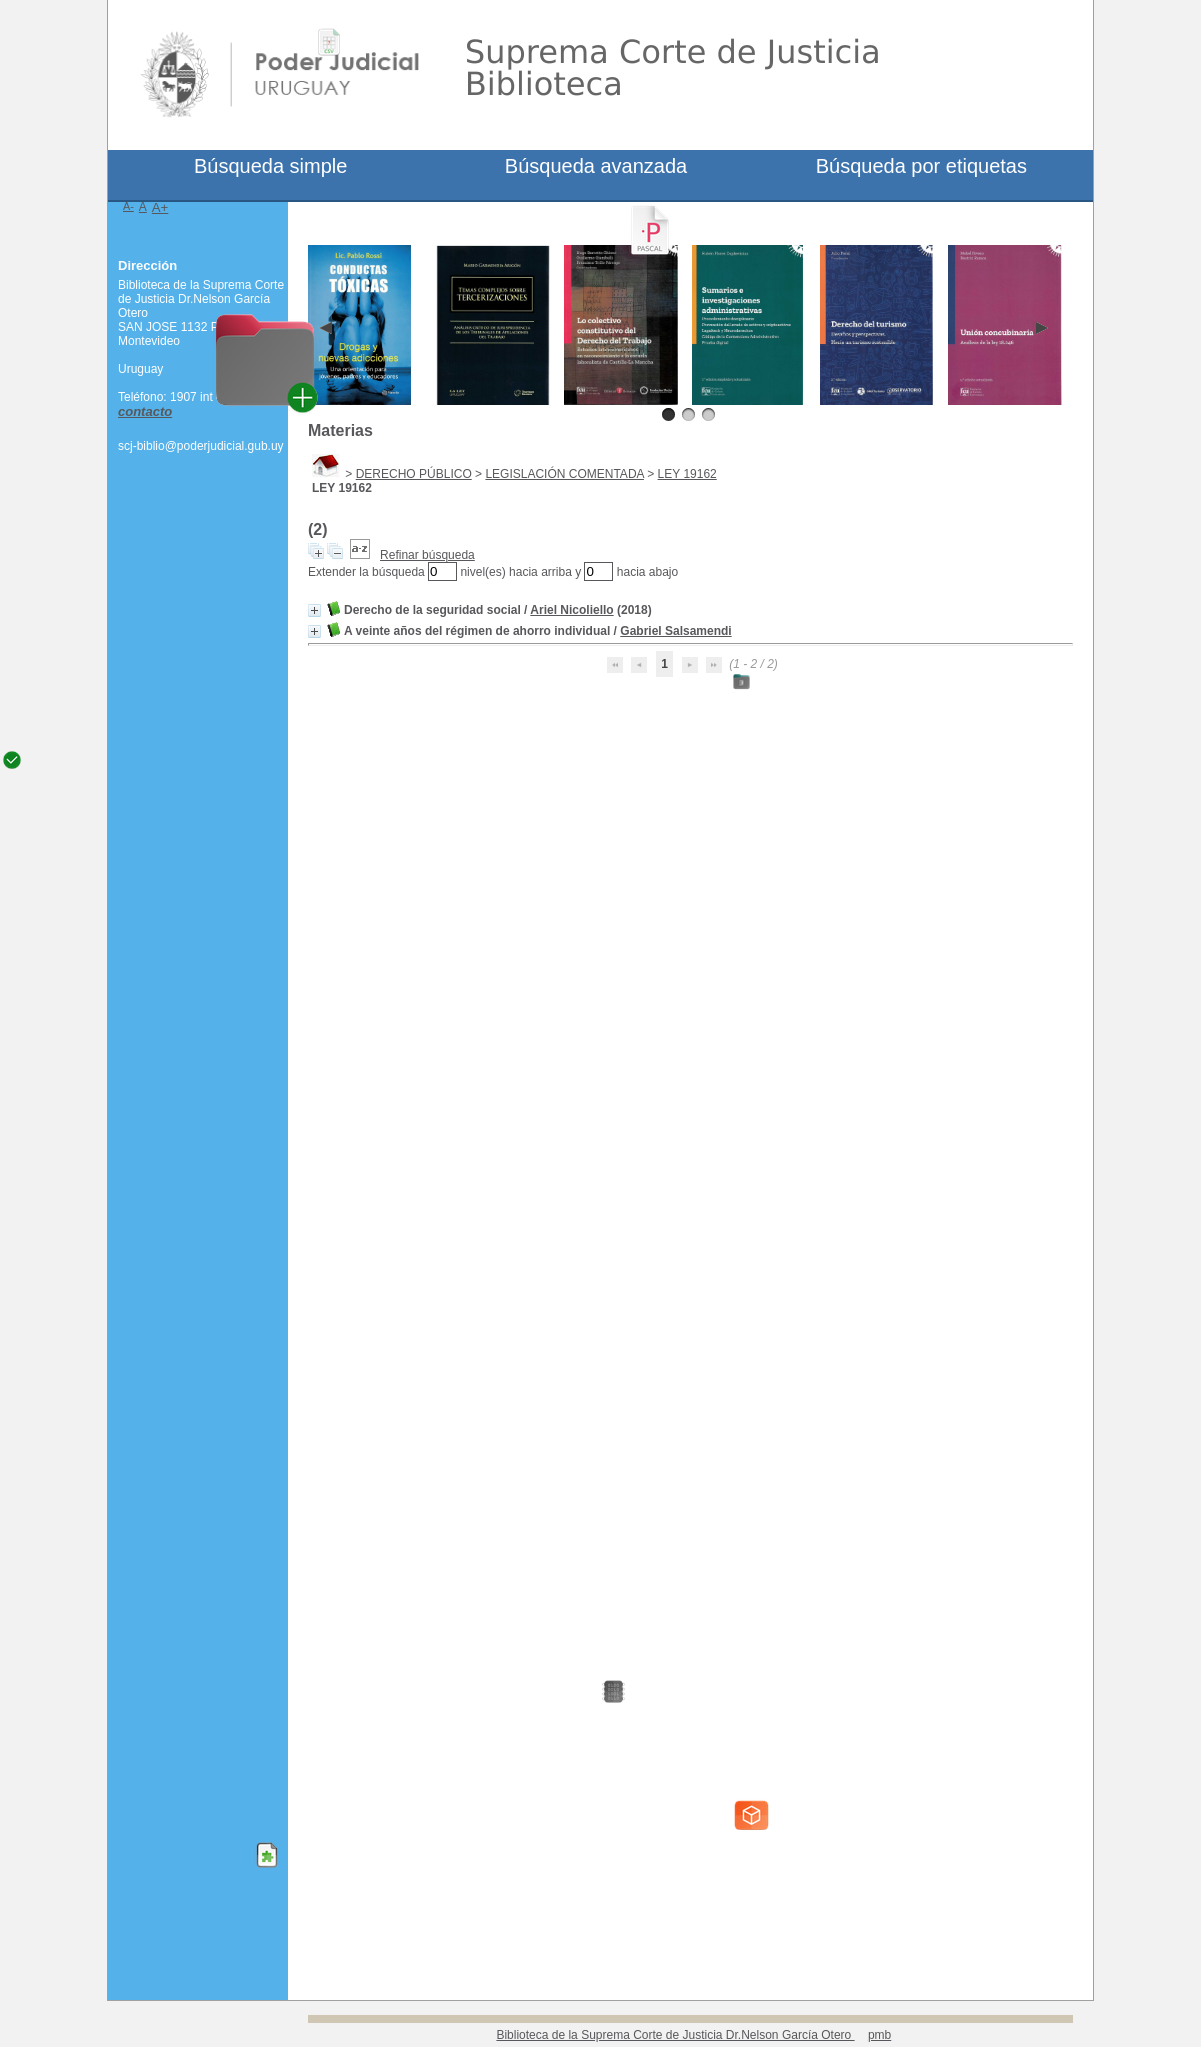  Describe the element at coordinates (12, 760) in the screenshot. I see `indicates file has been successfully synced` at that location.